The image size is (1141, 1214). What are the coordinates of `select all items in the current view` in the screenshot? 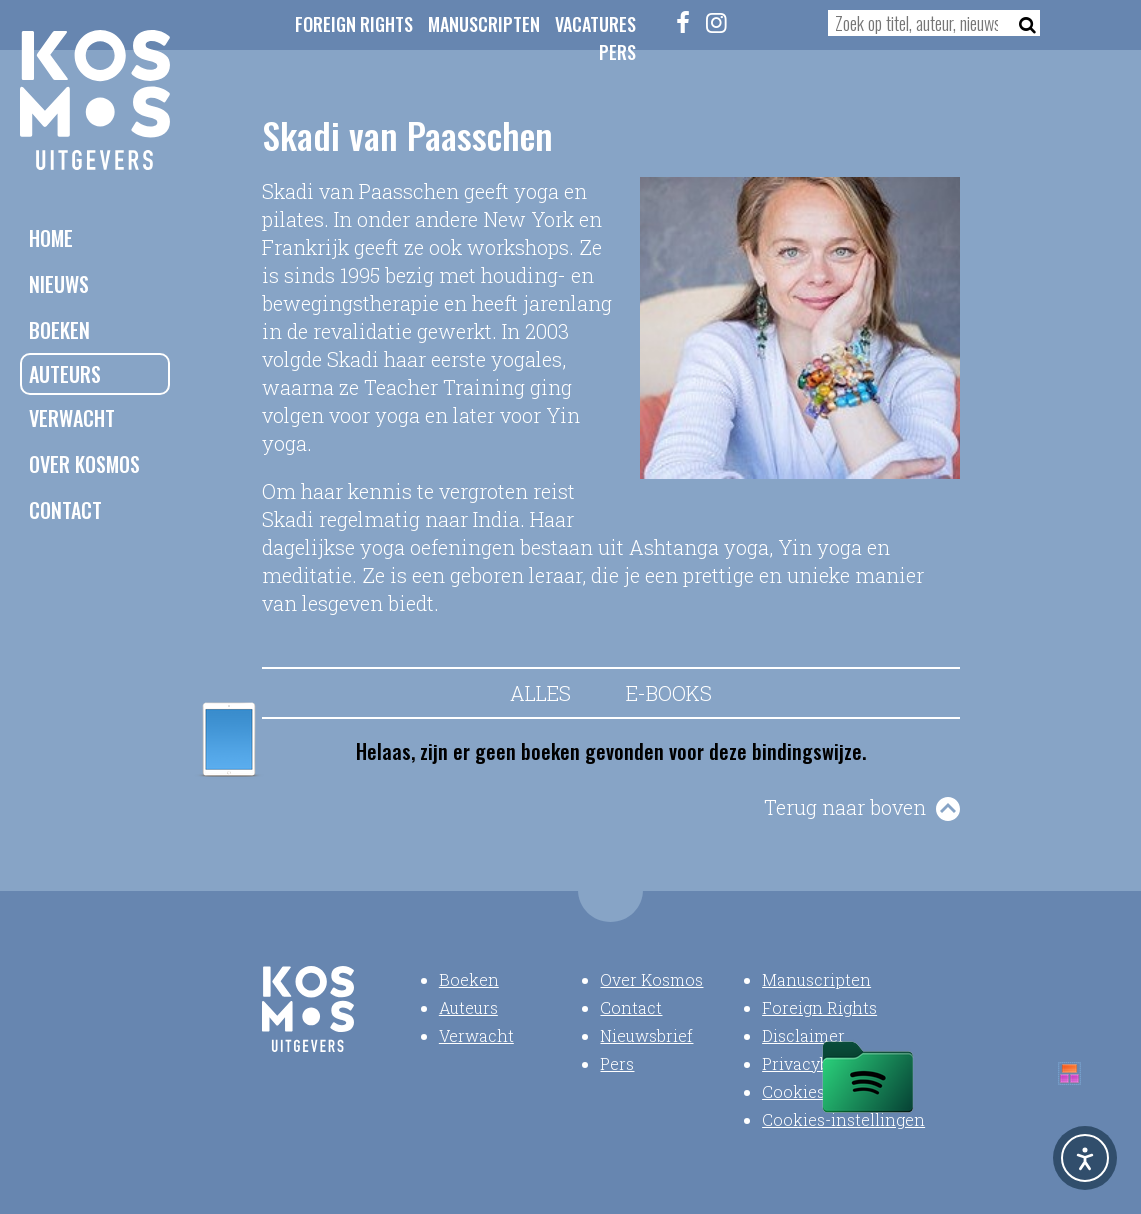 It's located at (1069, 1073).